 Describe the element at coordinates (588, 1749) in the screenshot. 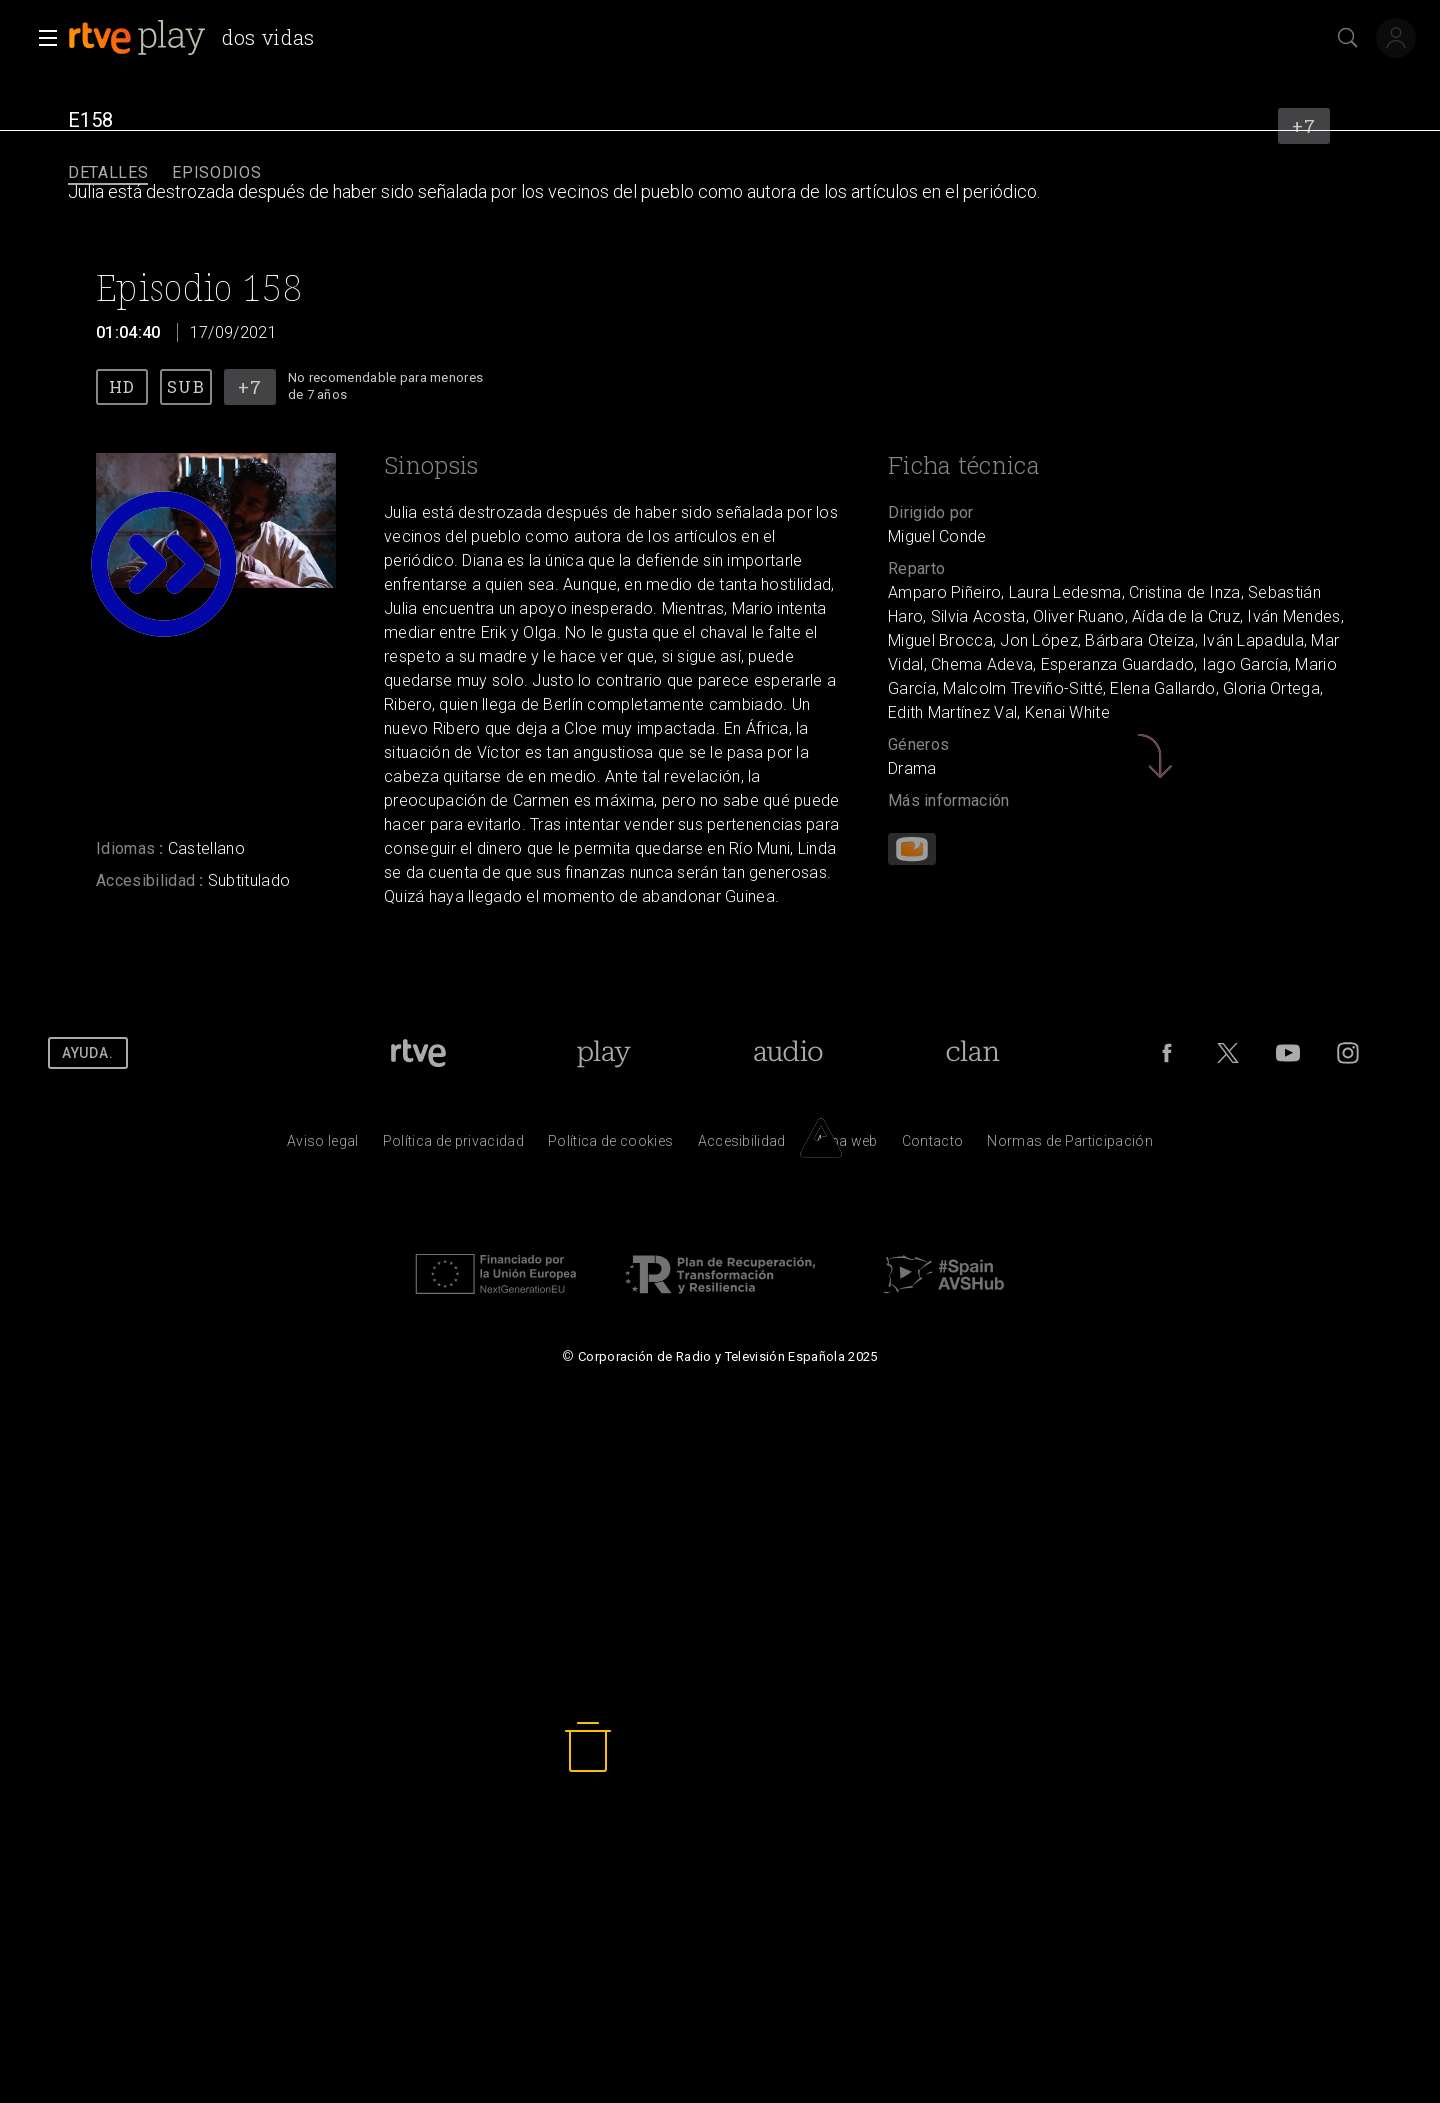

I see `delete selected item` at that location.